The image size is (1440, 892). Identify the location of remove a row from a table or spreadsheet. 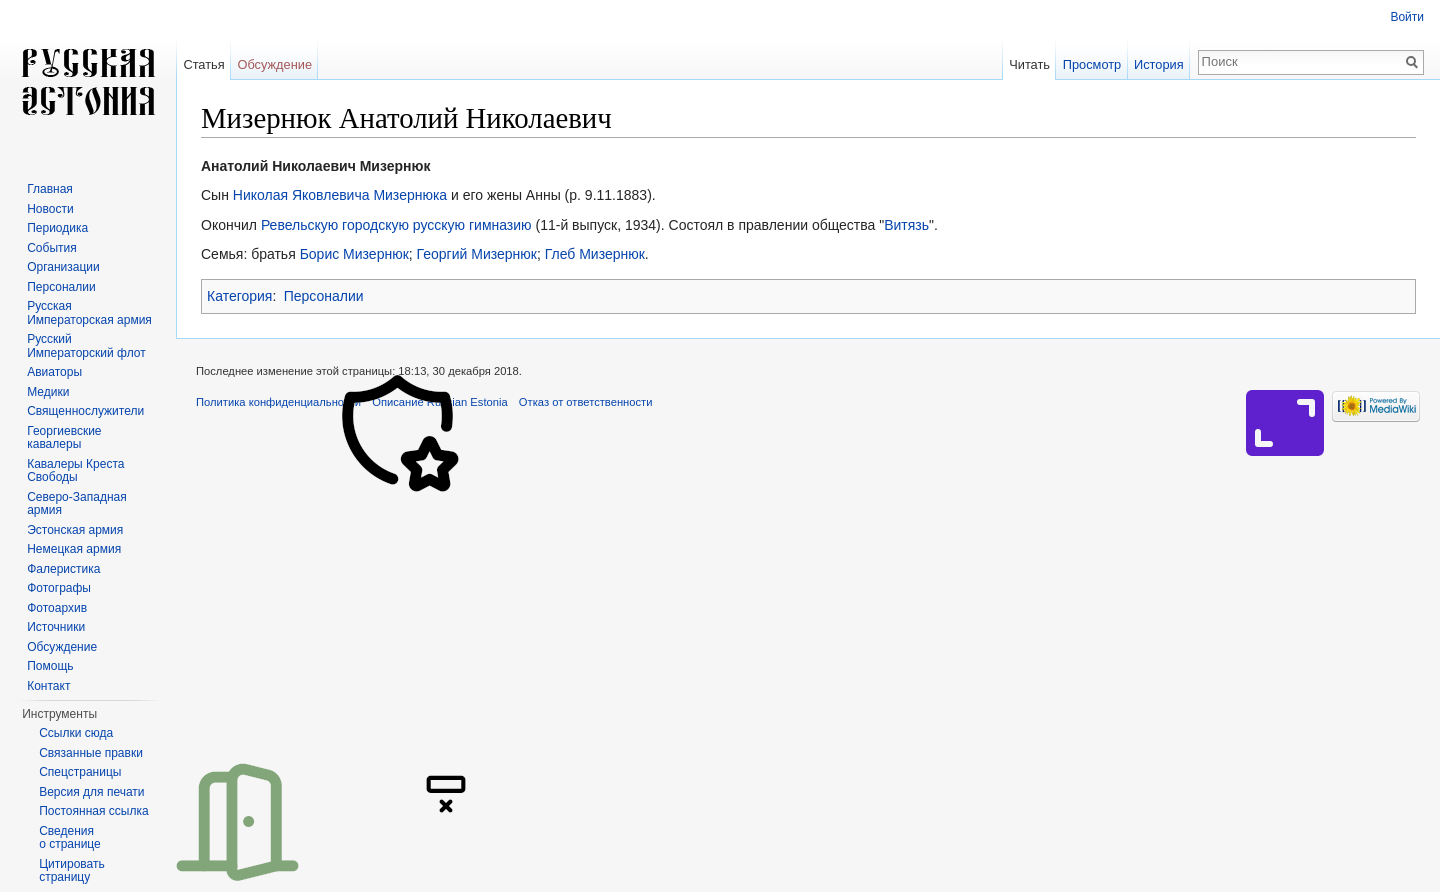
(446, 793).